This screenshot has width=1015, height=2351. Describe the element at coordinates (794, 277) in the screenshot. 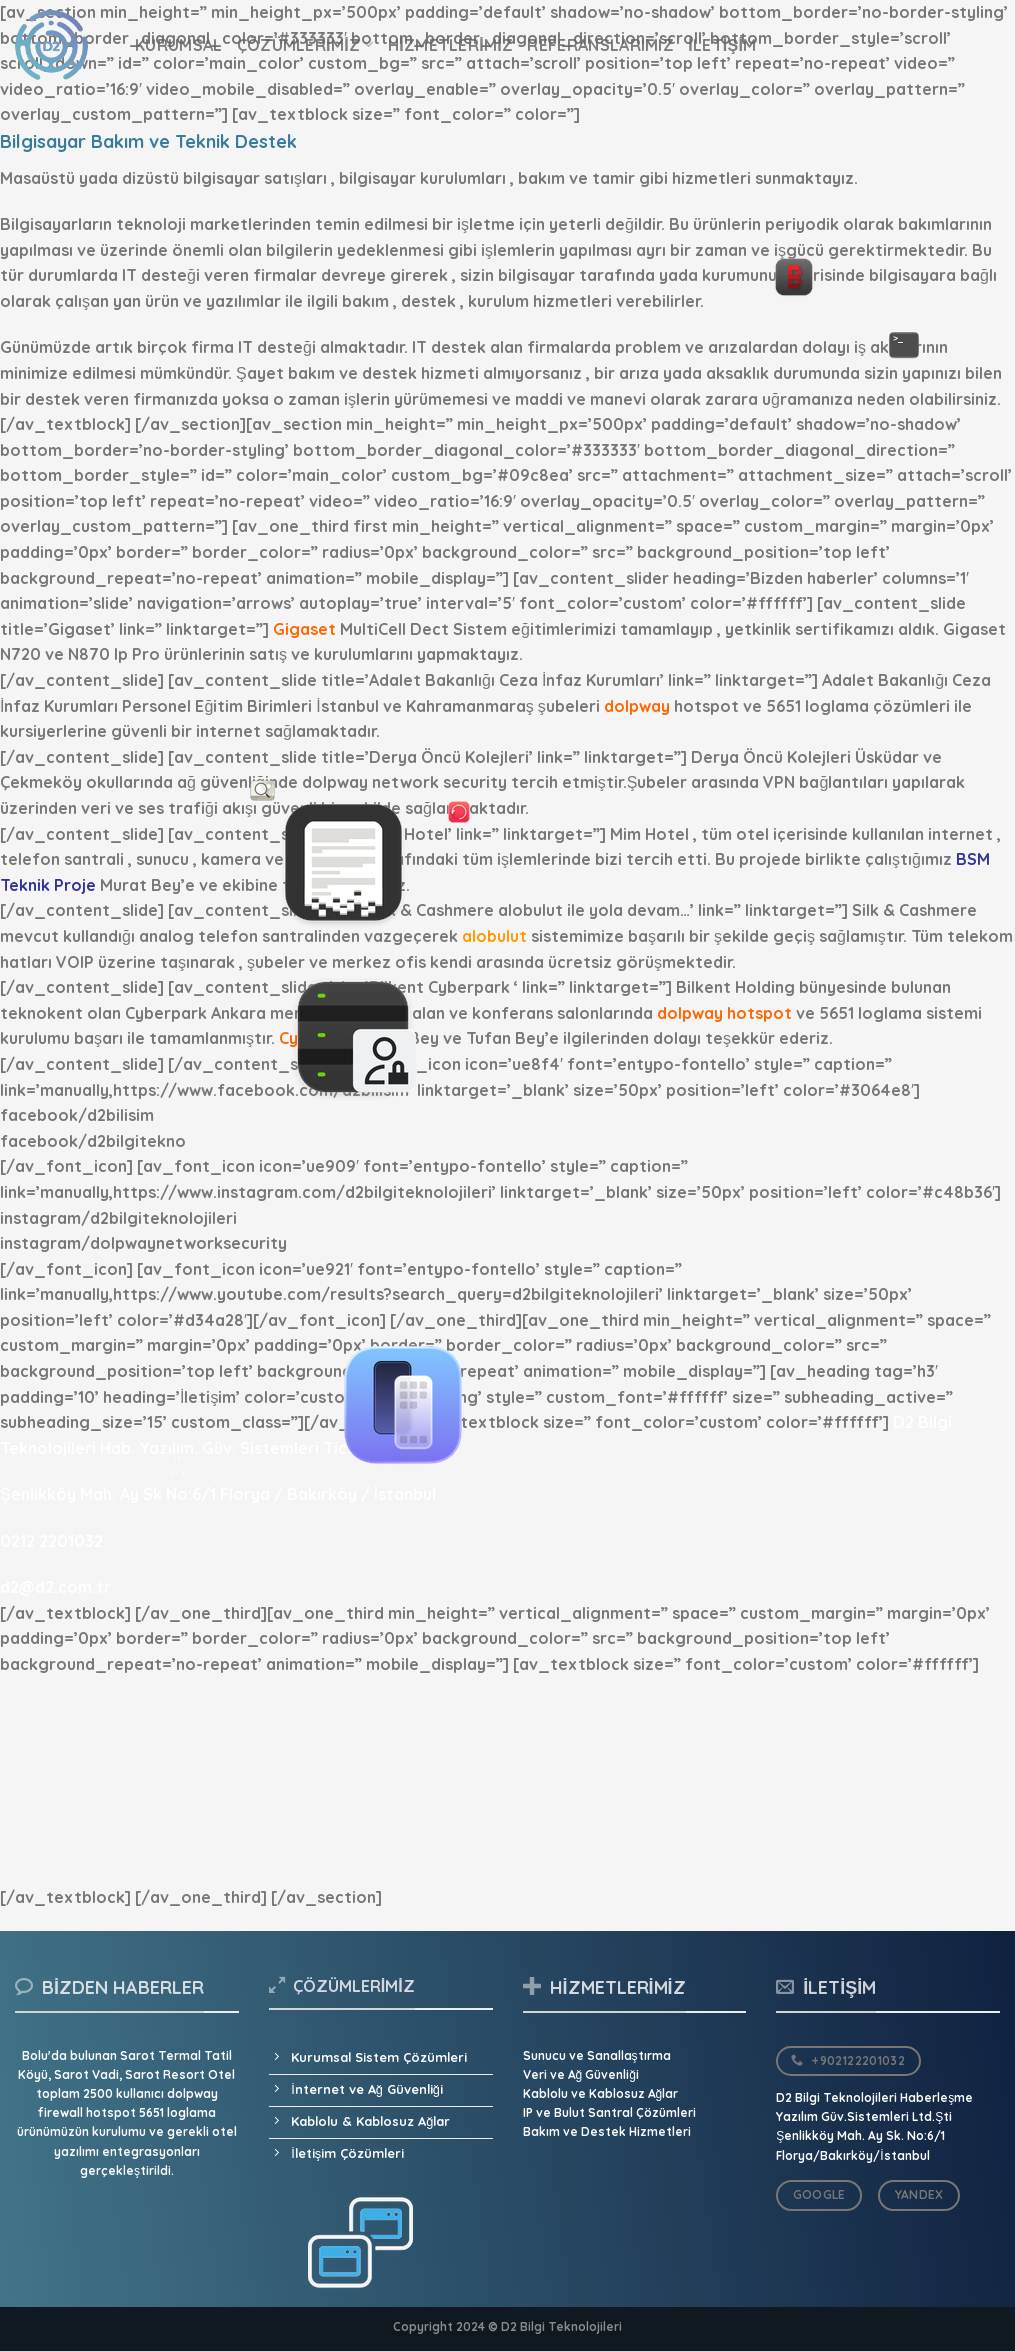

I see `open btop system resource monitor` at that location.